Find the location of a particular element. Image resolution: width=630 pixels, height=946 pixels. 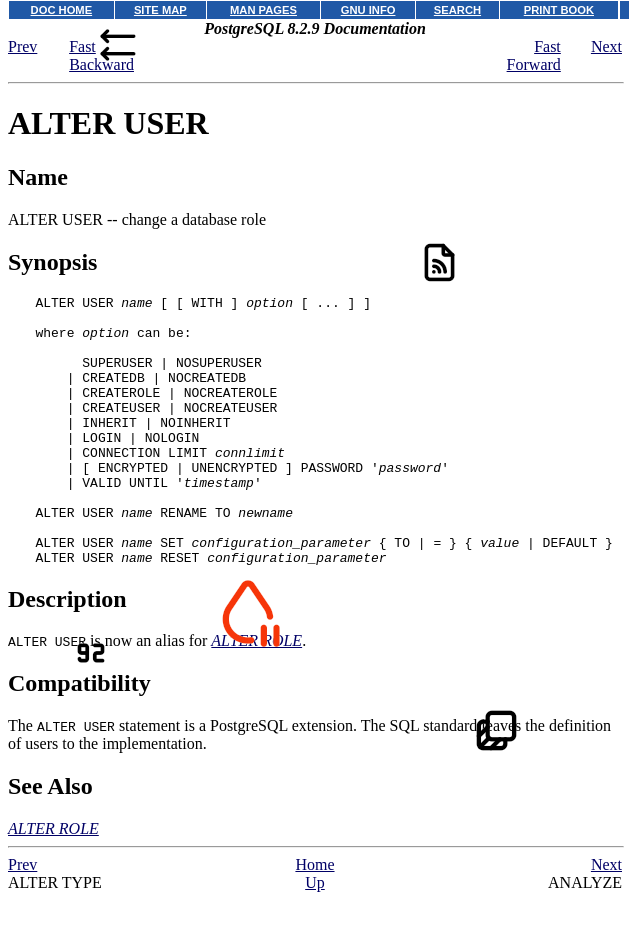

pause water or liquid dispensing is located at coordinates (248, 612).